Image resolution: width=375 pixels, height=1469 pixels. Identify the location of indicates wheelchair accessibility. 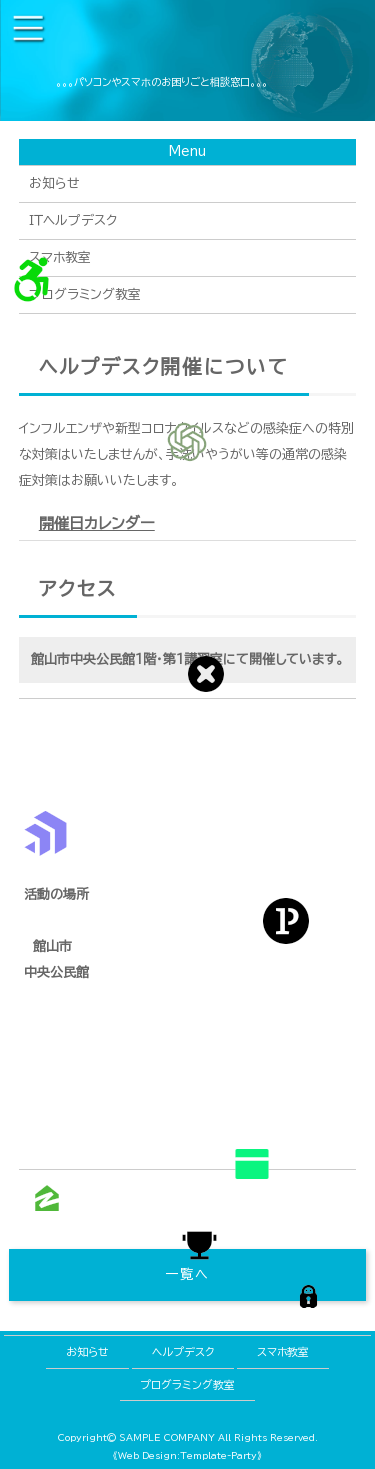
(31, 279).